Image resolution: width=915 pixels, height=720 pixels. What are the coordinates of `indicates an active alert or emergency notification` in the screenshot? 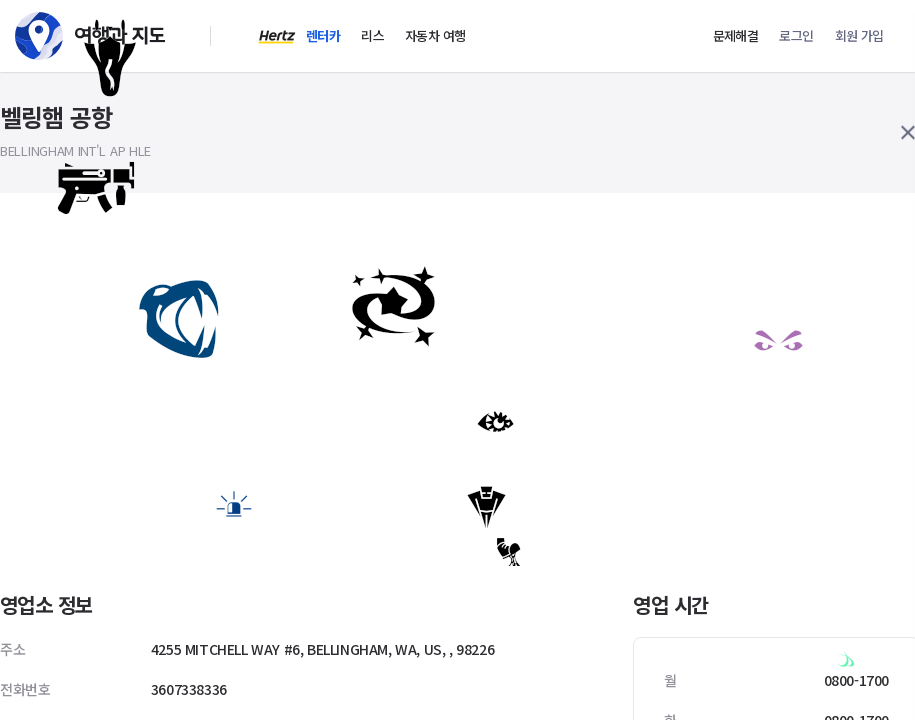 It's located at (234, 504).